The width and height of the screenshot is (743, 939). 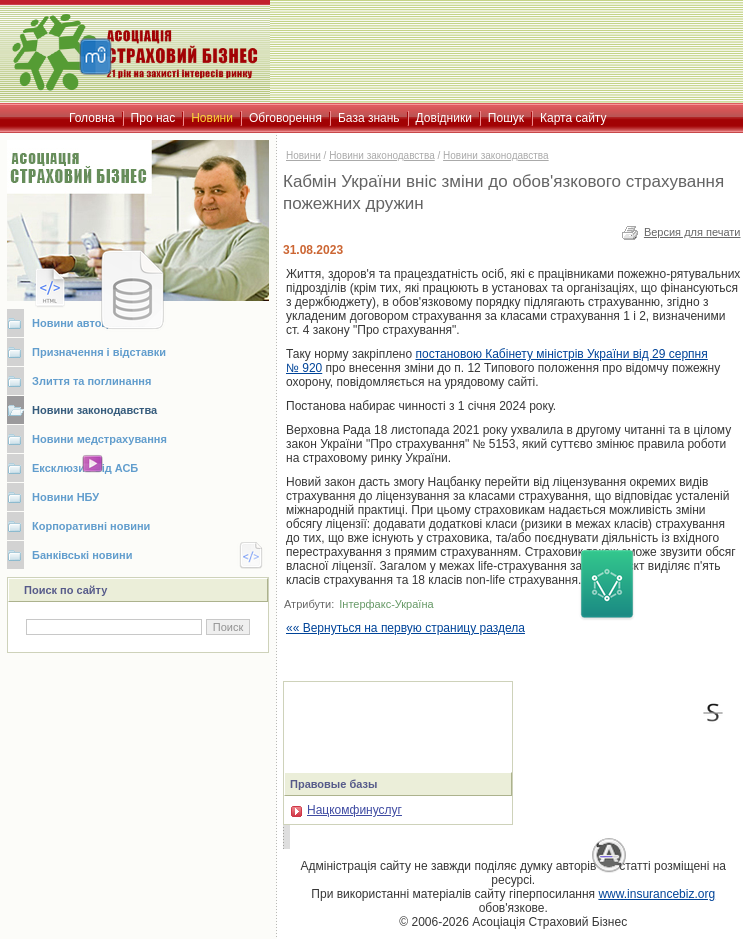 What do you see at coordinates (132, 289) in the screenshot?
I see `sql database file` at bounding box center [132, 289].